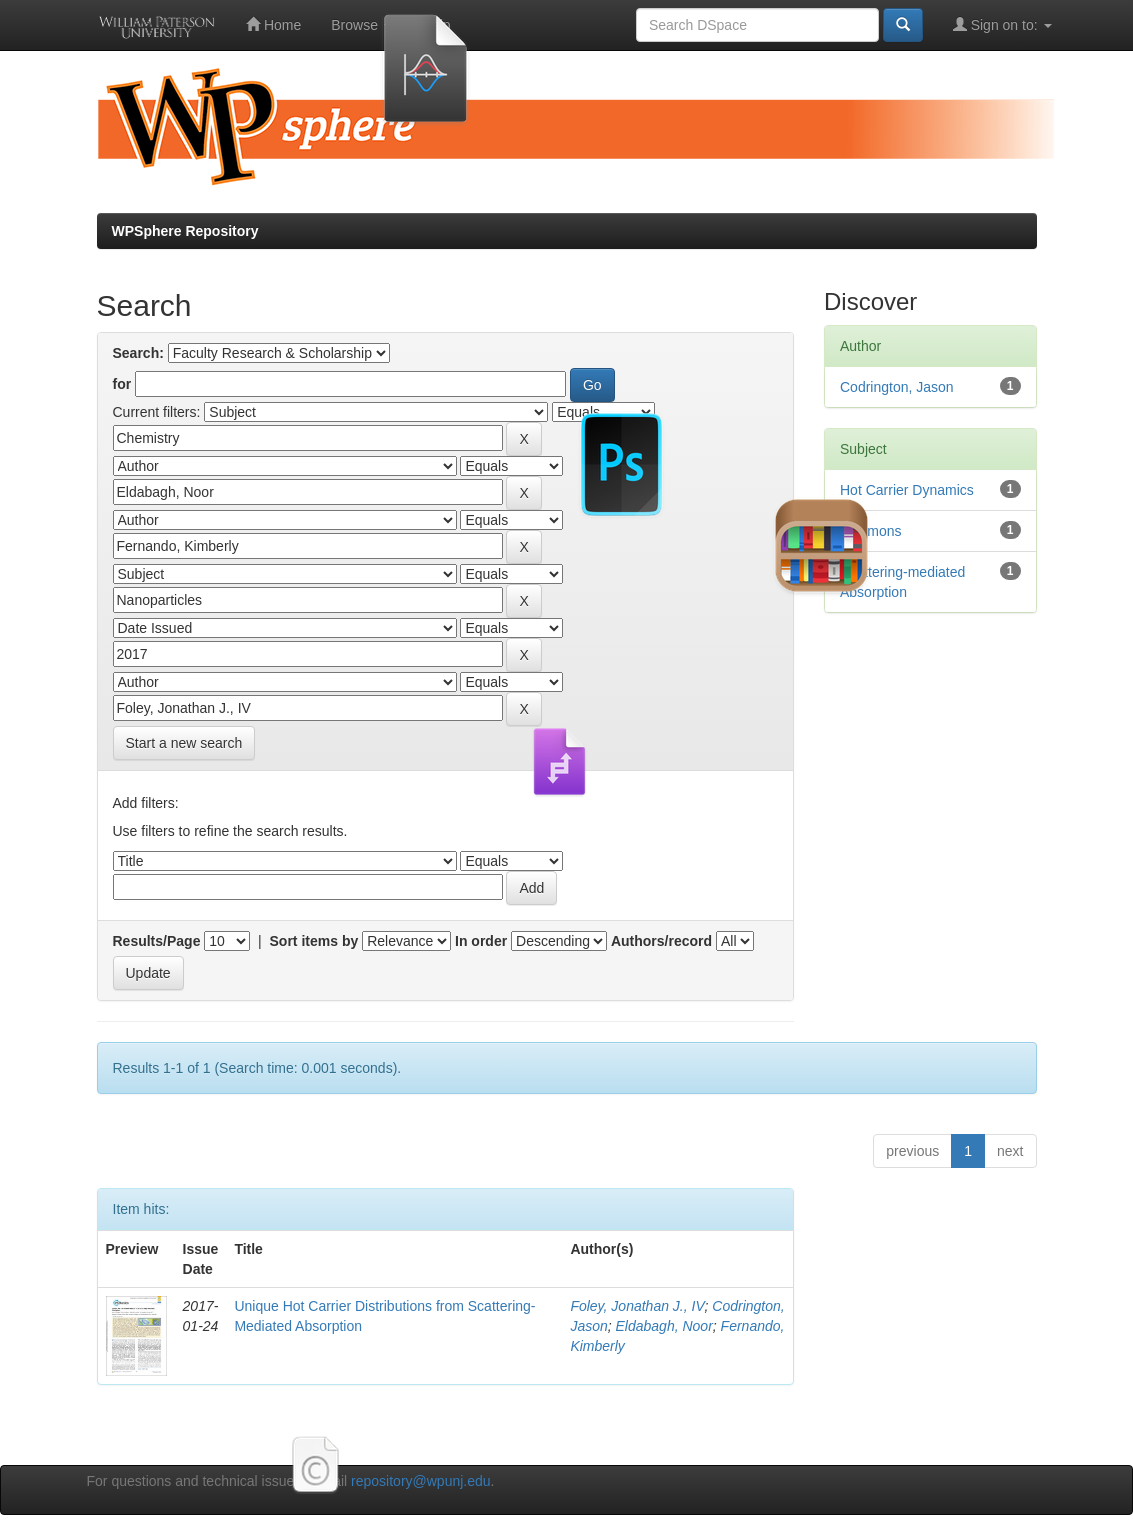  Describe the element at coordinates (621, 464) in the screenshot. I see `adobe photoshop file type indicator` at that location.